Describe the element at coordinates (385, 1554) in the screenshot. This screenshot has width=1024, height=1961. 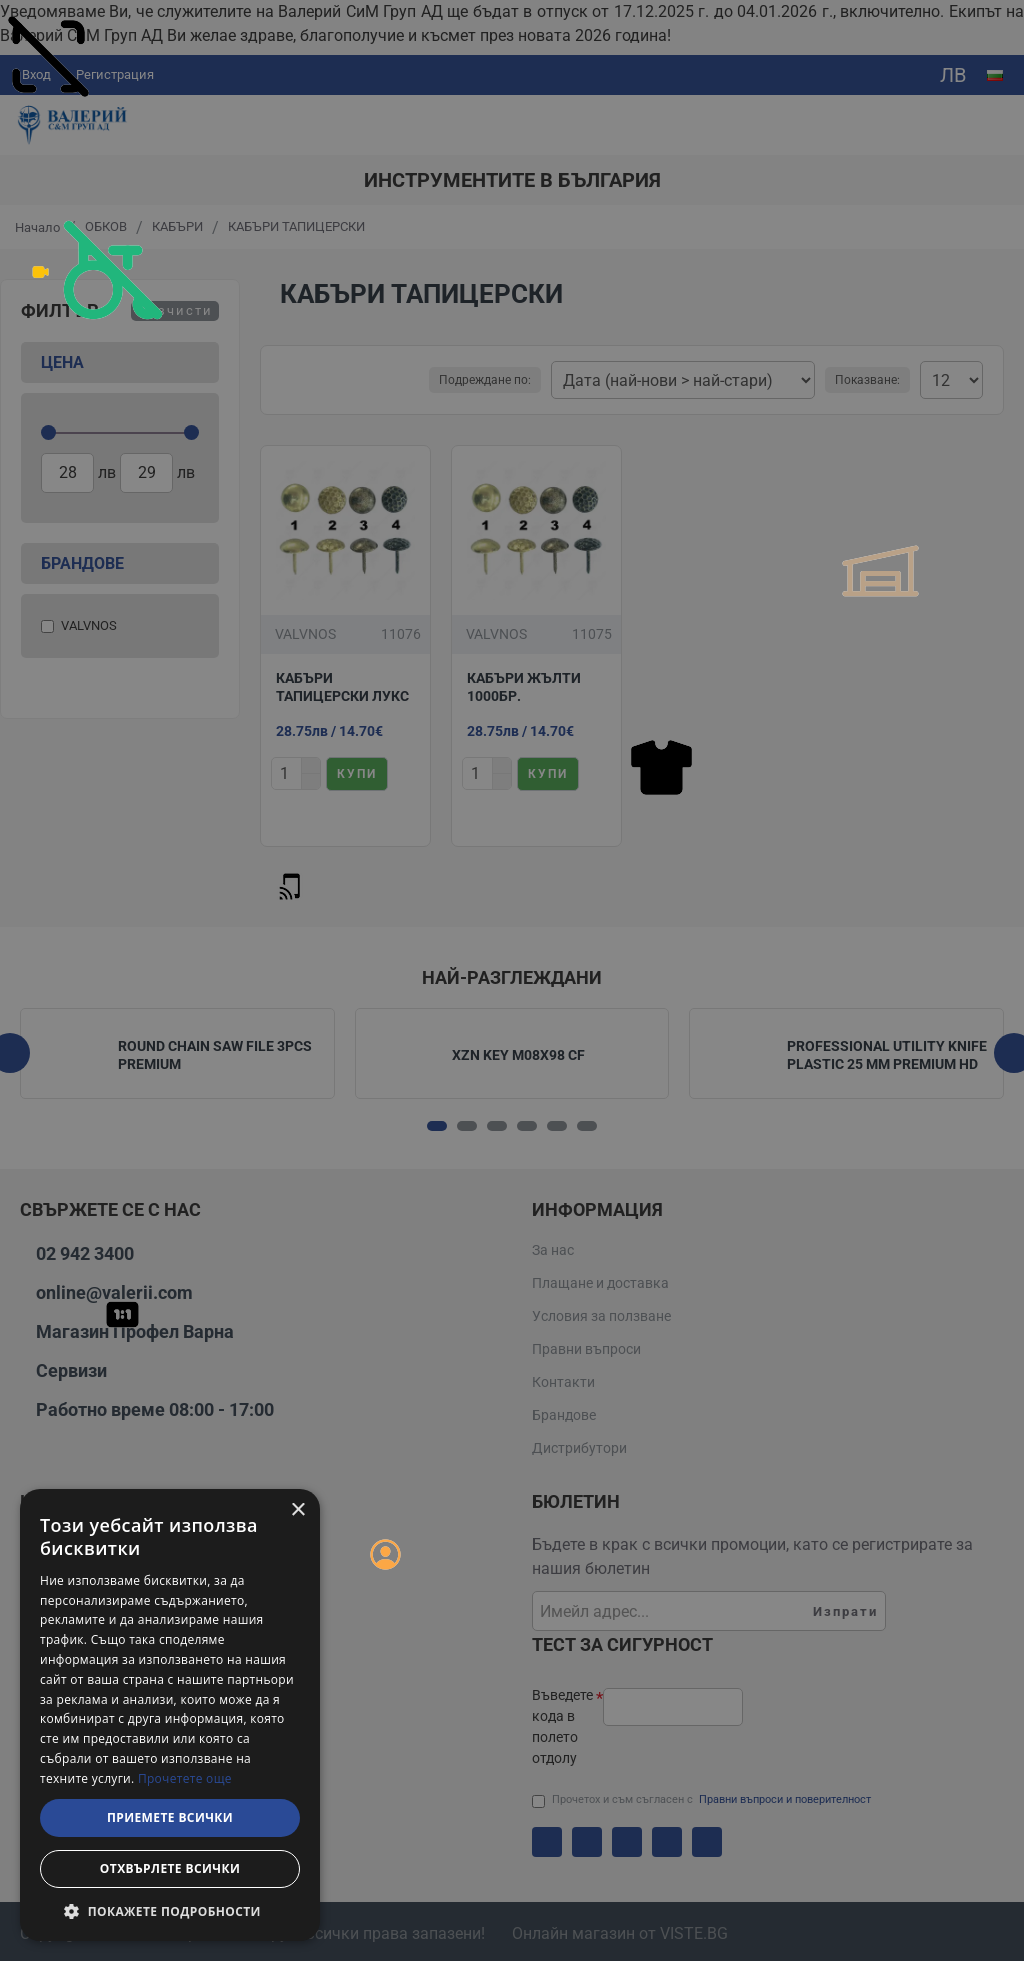
I see `access your user profile` at that location.